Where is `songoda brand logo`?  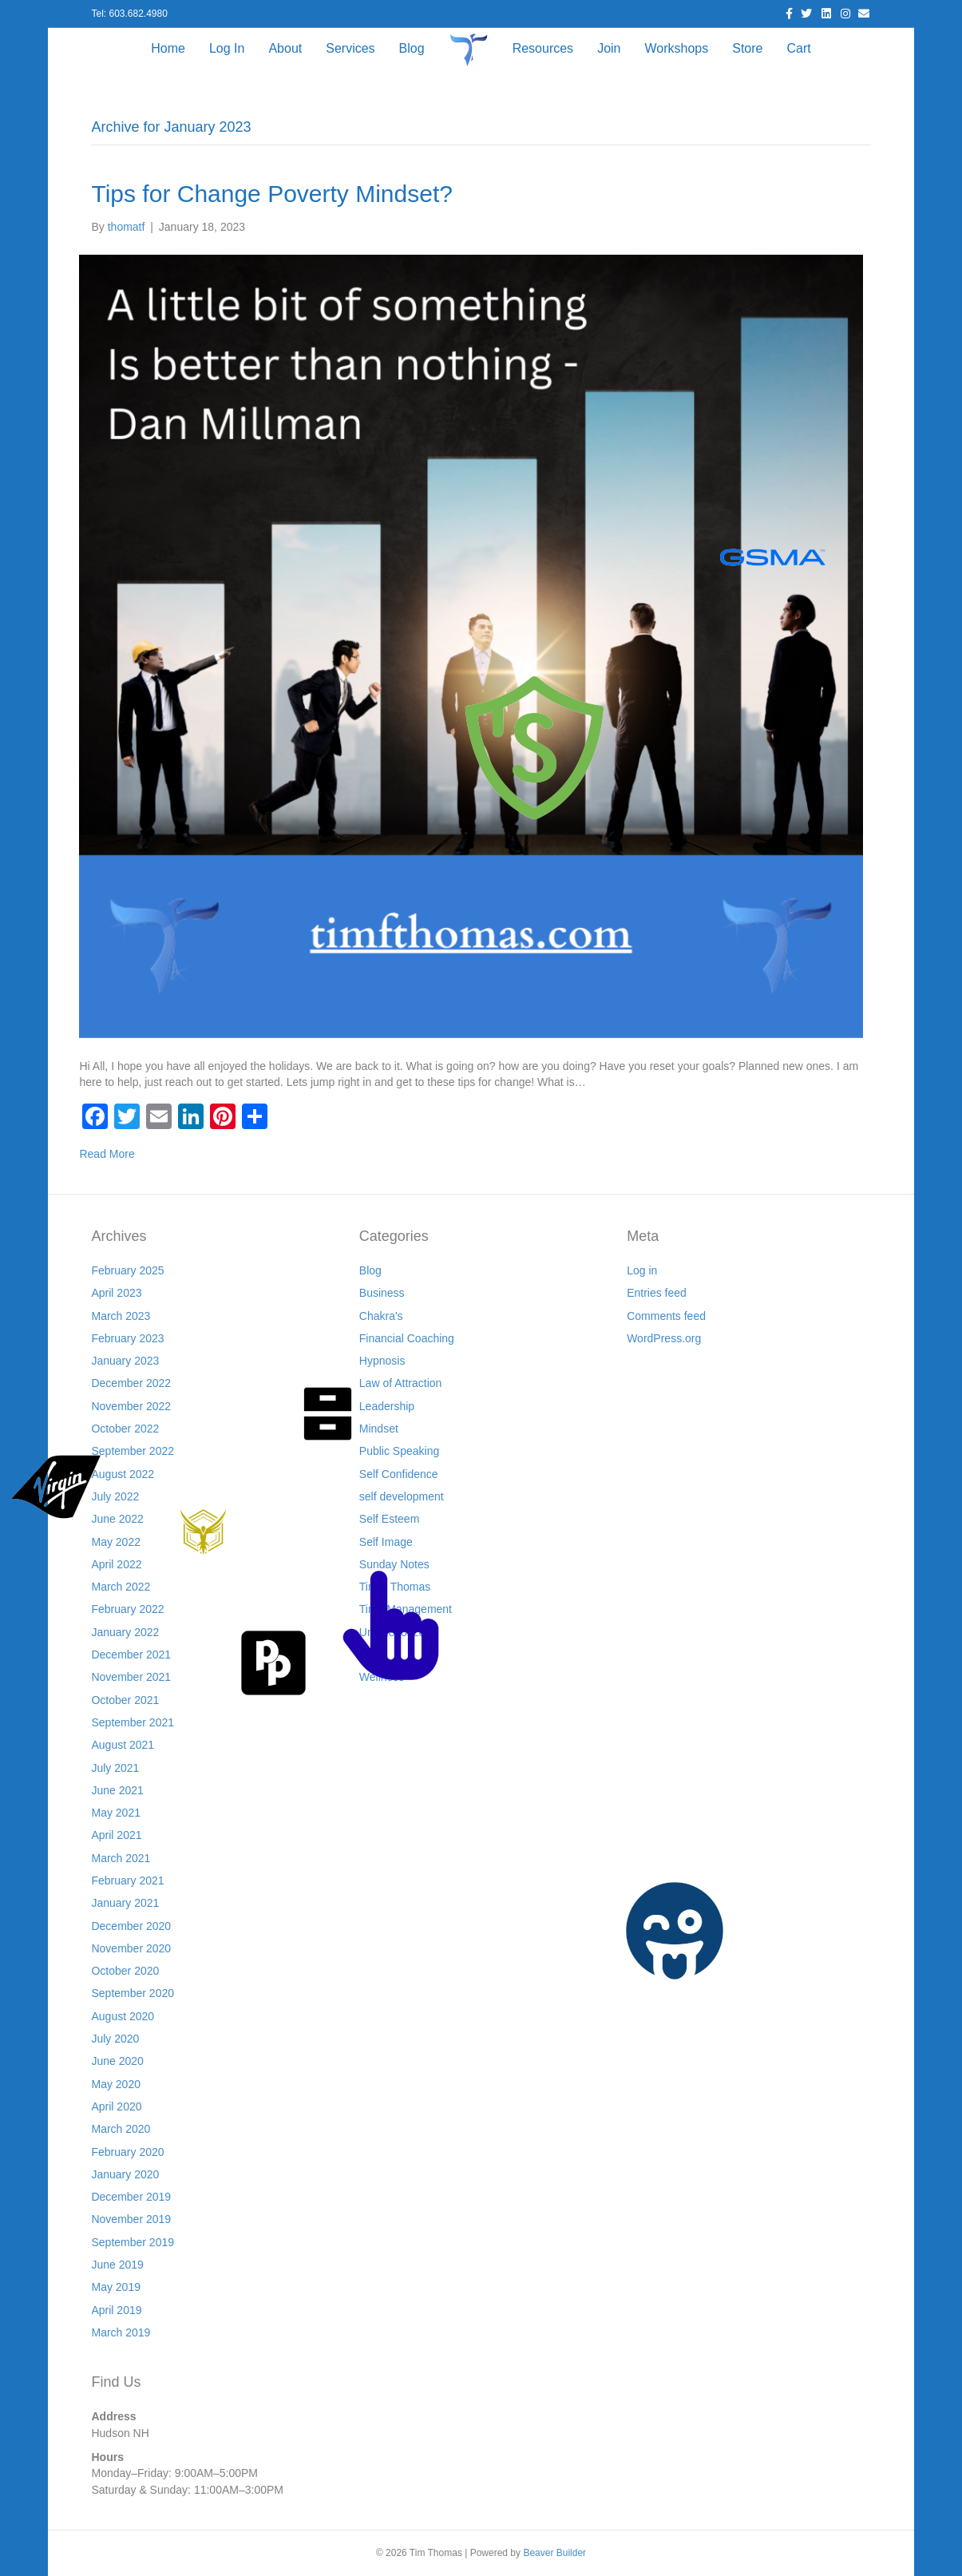 songoda brand logo is located at coordinates (534, 747).